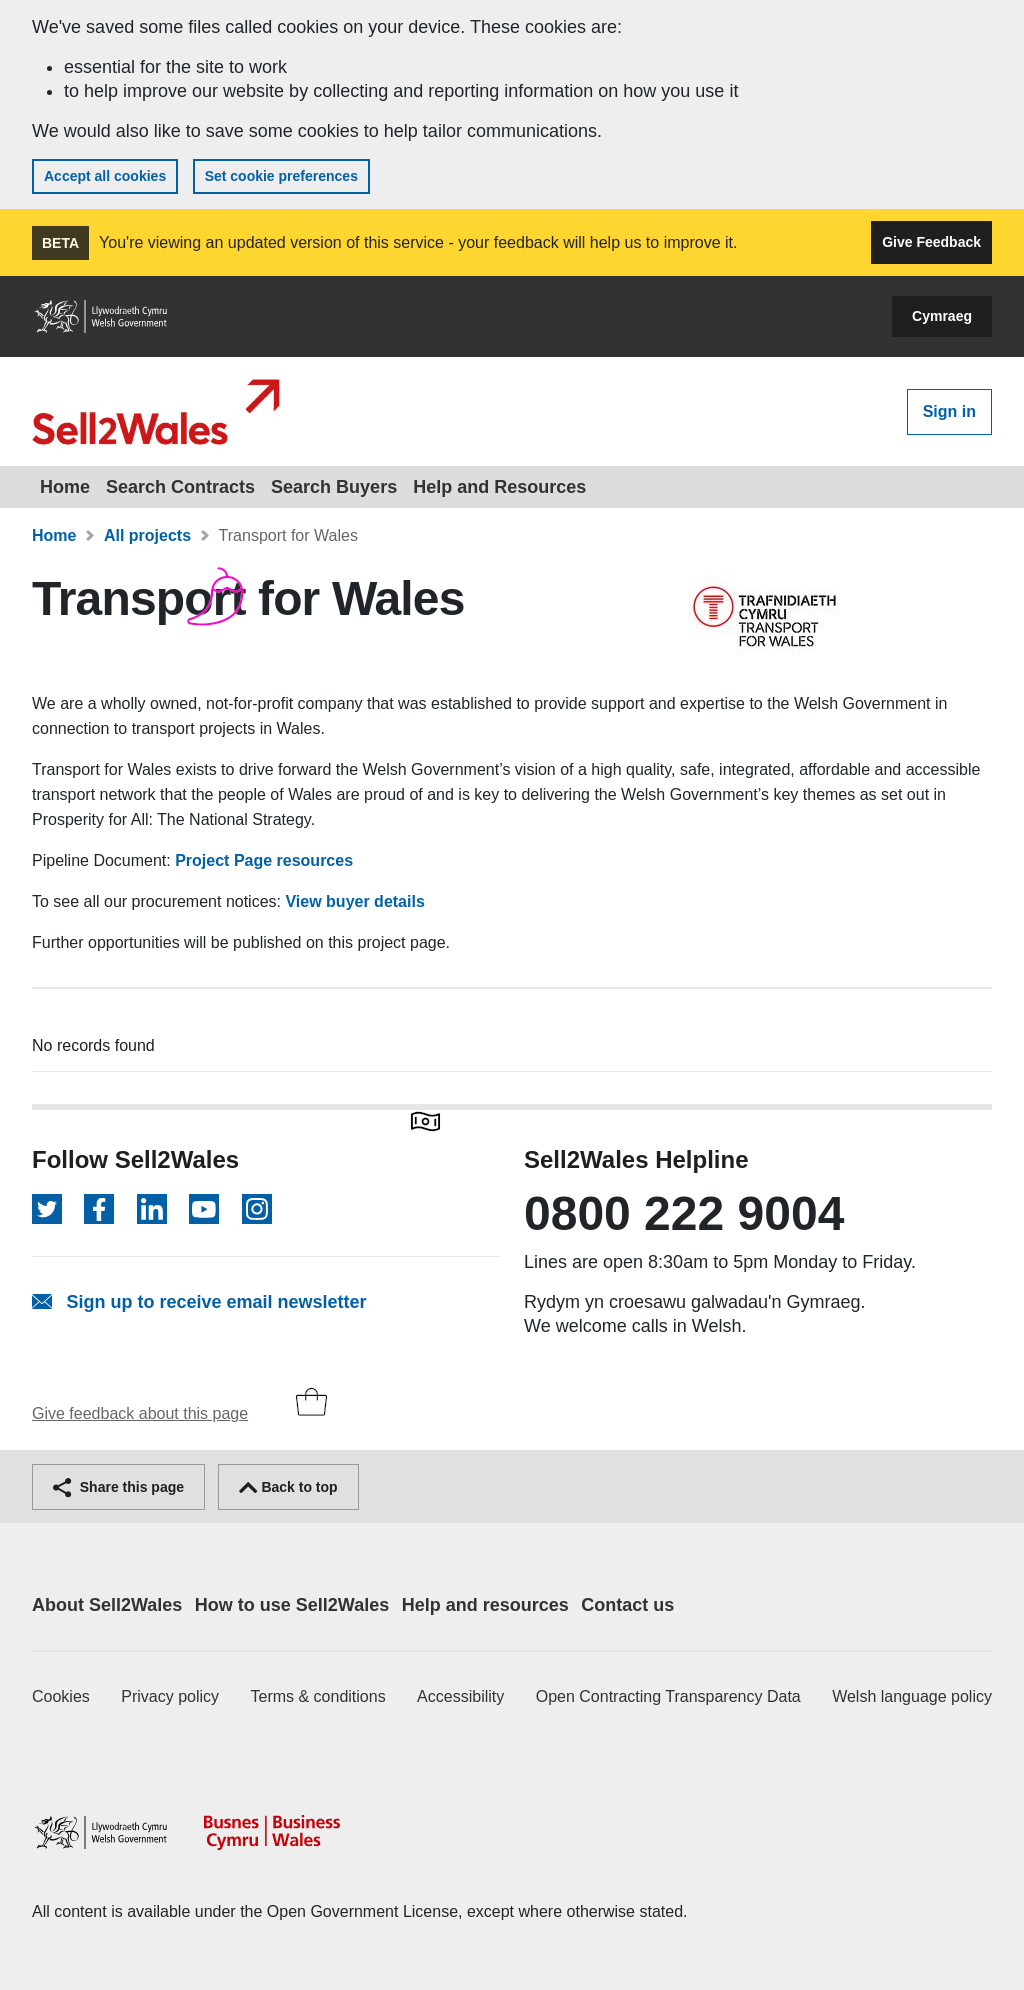 Image resolution: width=1024 pixels, height=1990 pixels. What do you see at coordinates (425, 1121) in the screenshot?
I see `view payment or transaction history` at bounding box center [425, 1121].